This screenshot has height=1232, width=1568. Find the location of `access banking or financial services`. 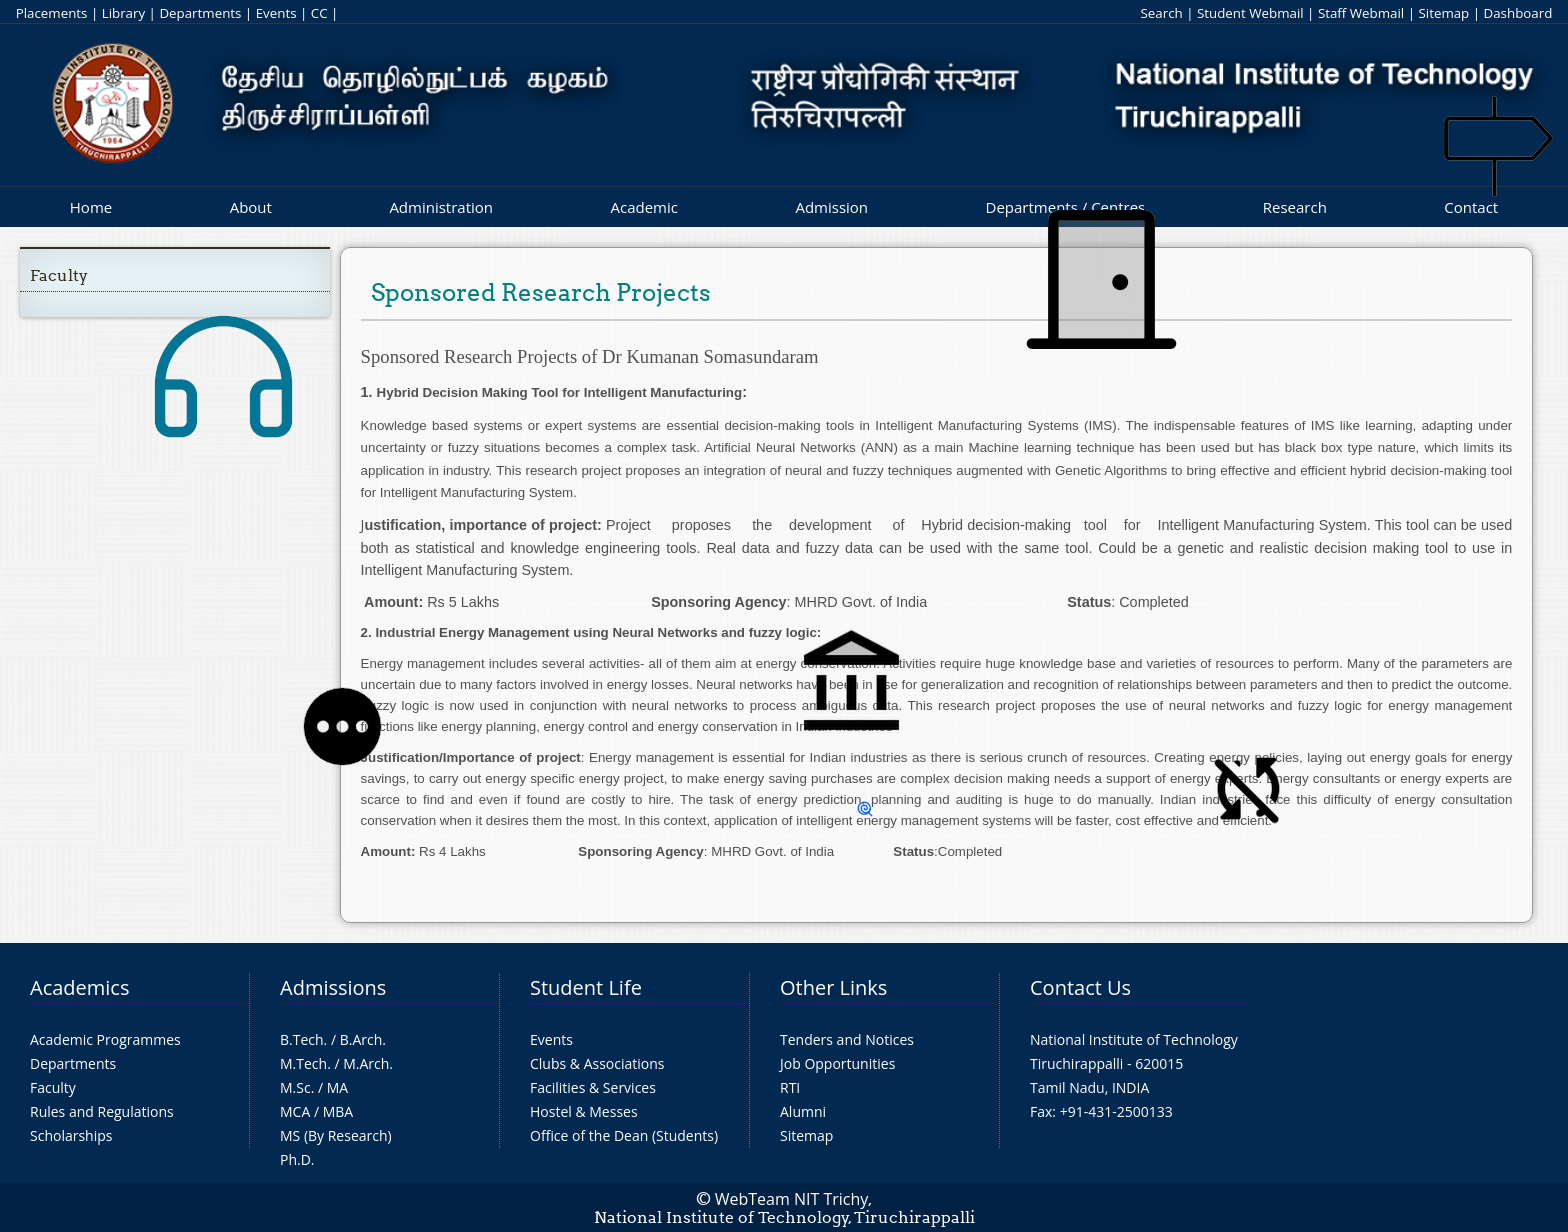

access banking or financial services is located at coordinates (854, 685).